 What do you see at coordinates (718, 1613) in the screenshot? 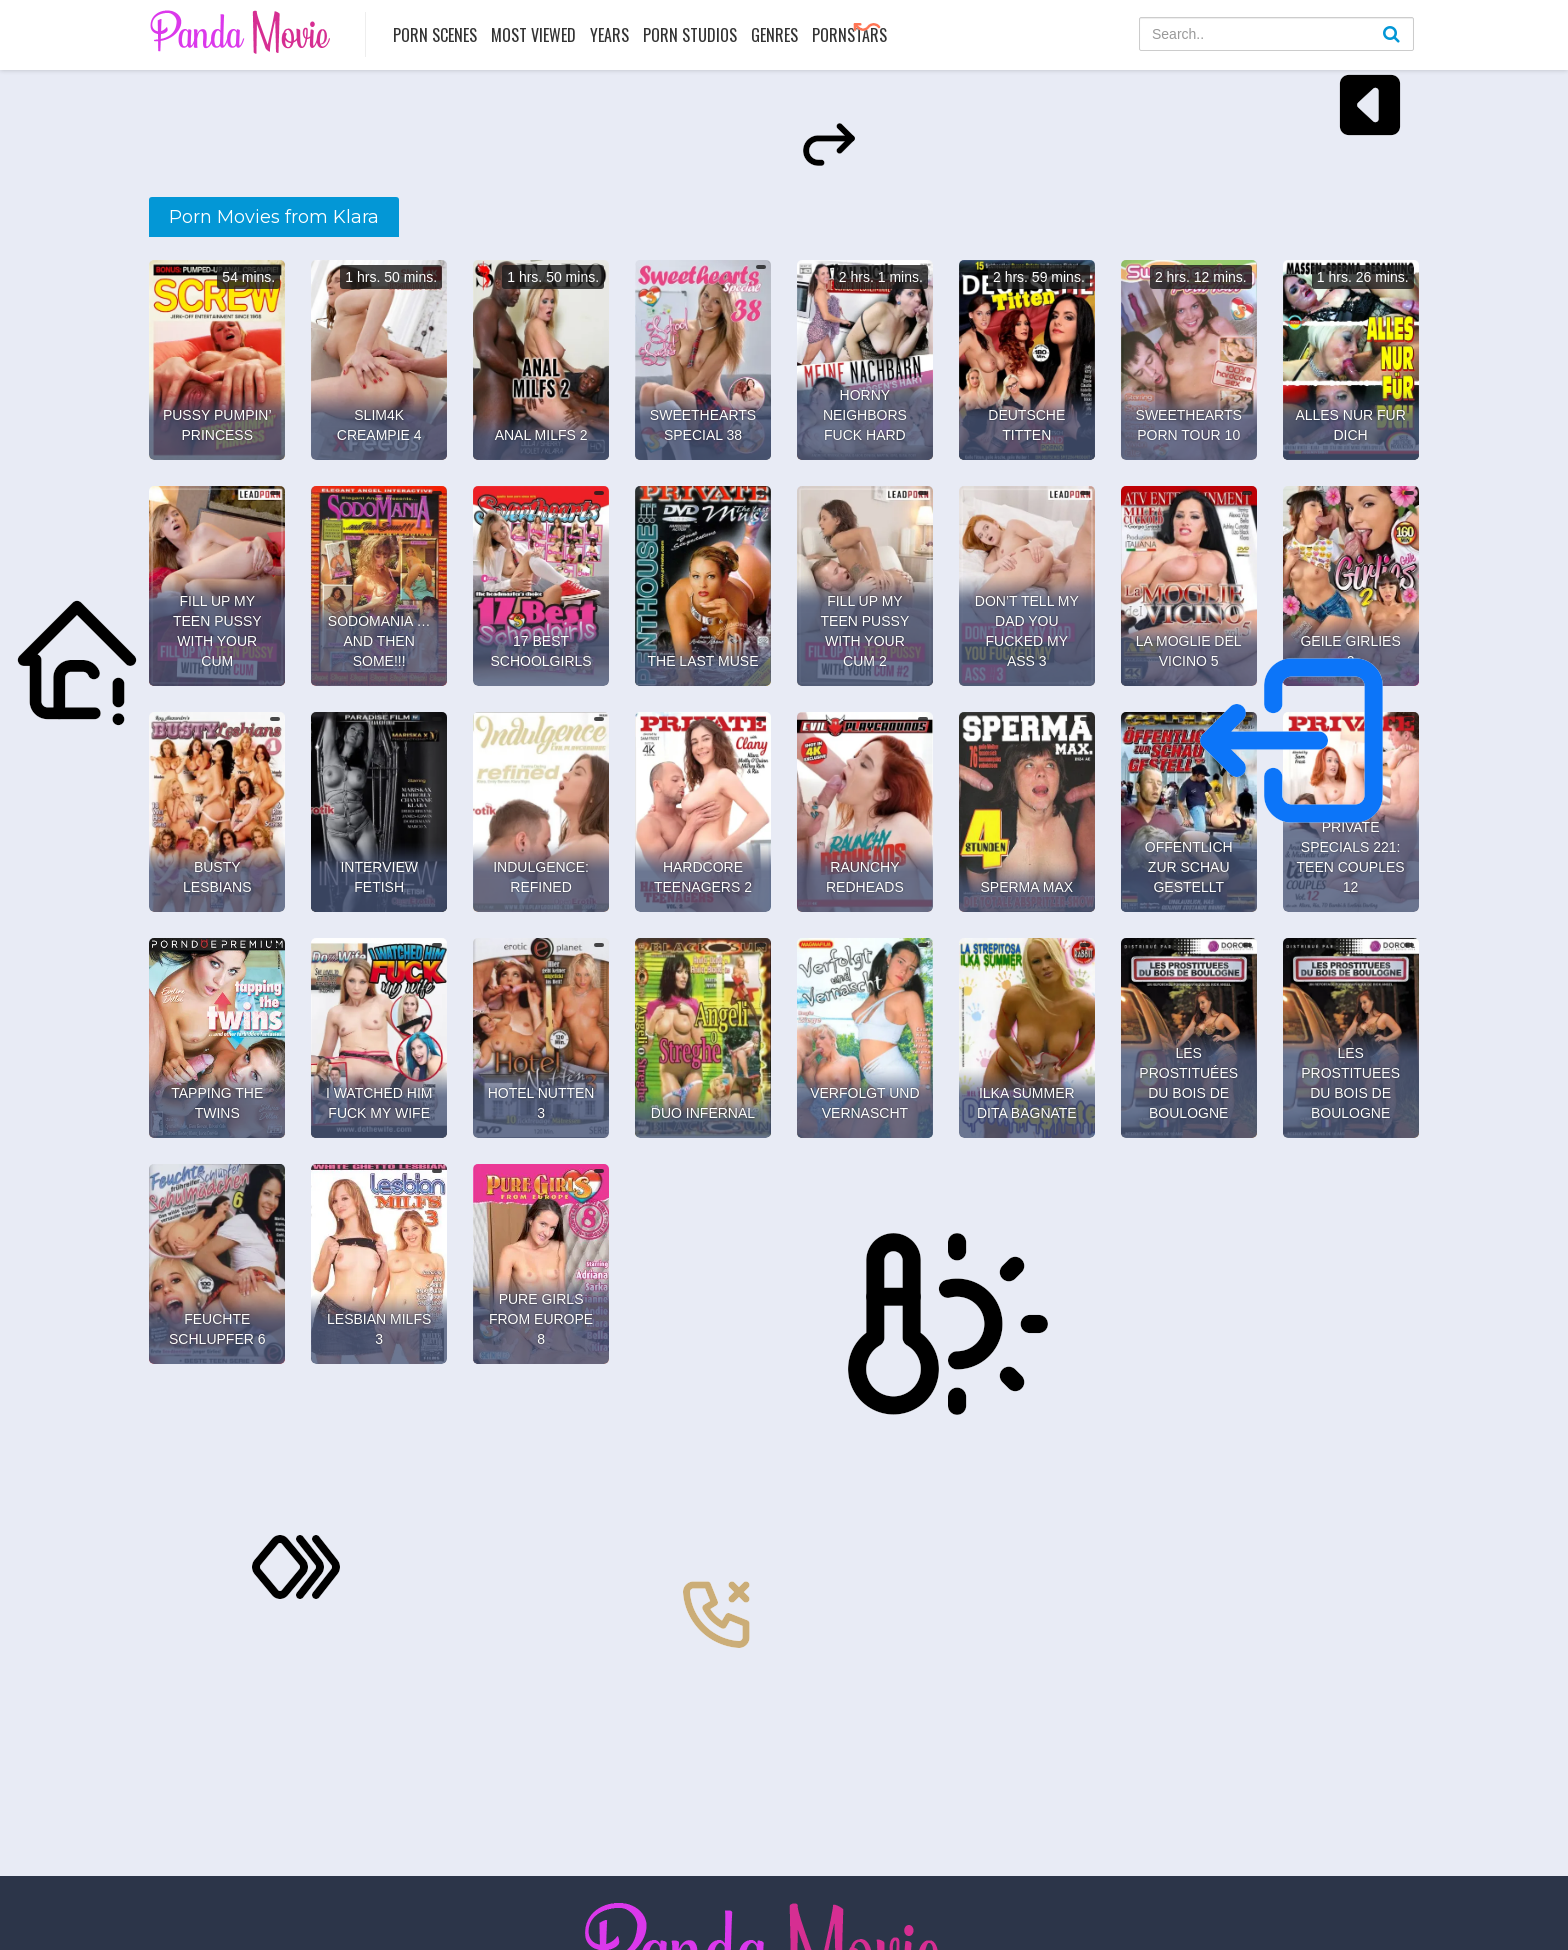
I see `end or cancel a phone call` at bounding box center [718, 1613].